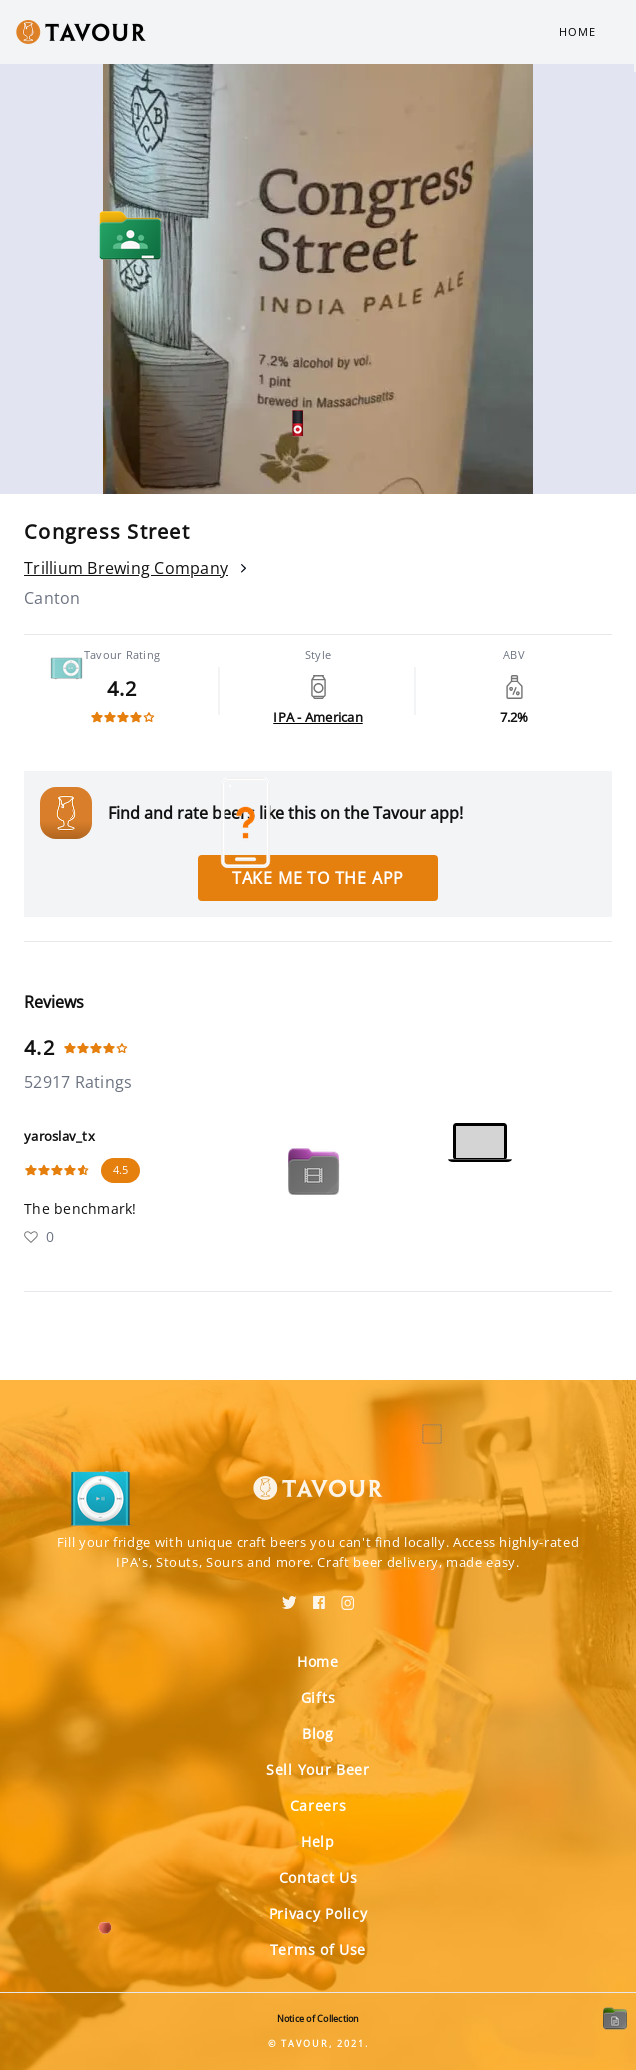 The height and width of the screenshot is (2070, 636). I want to click on open your documents folder, so click(615, 2018).